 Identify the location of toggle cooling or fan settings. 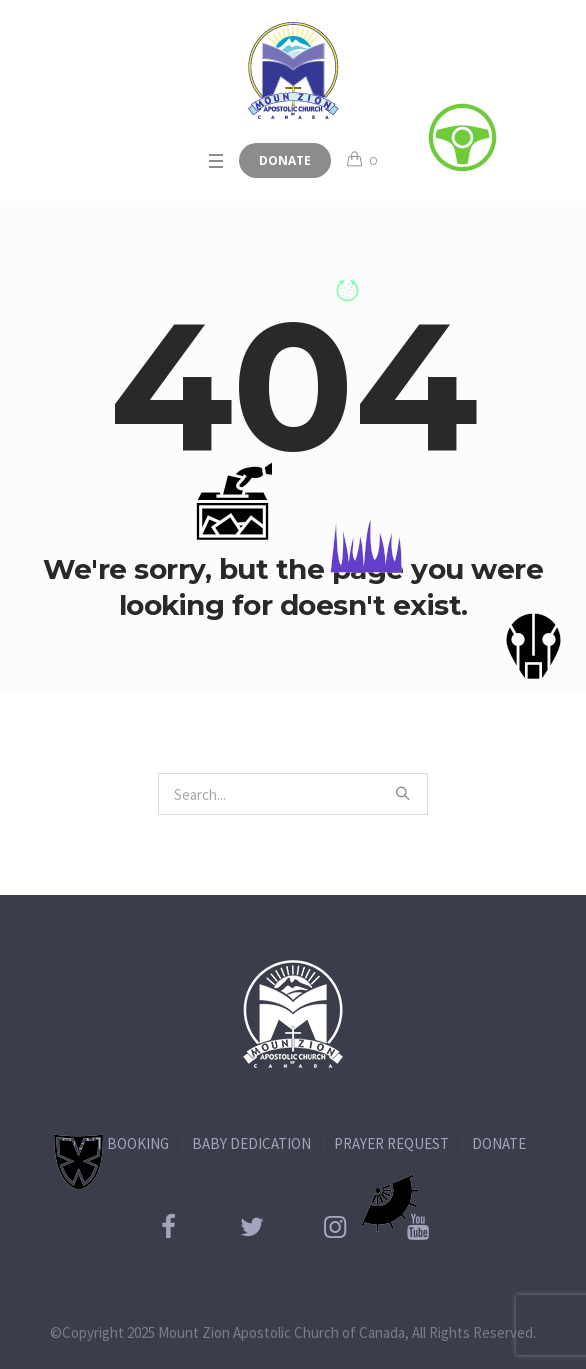
(390, 1203).